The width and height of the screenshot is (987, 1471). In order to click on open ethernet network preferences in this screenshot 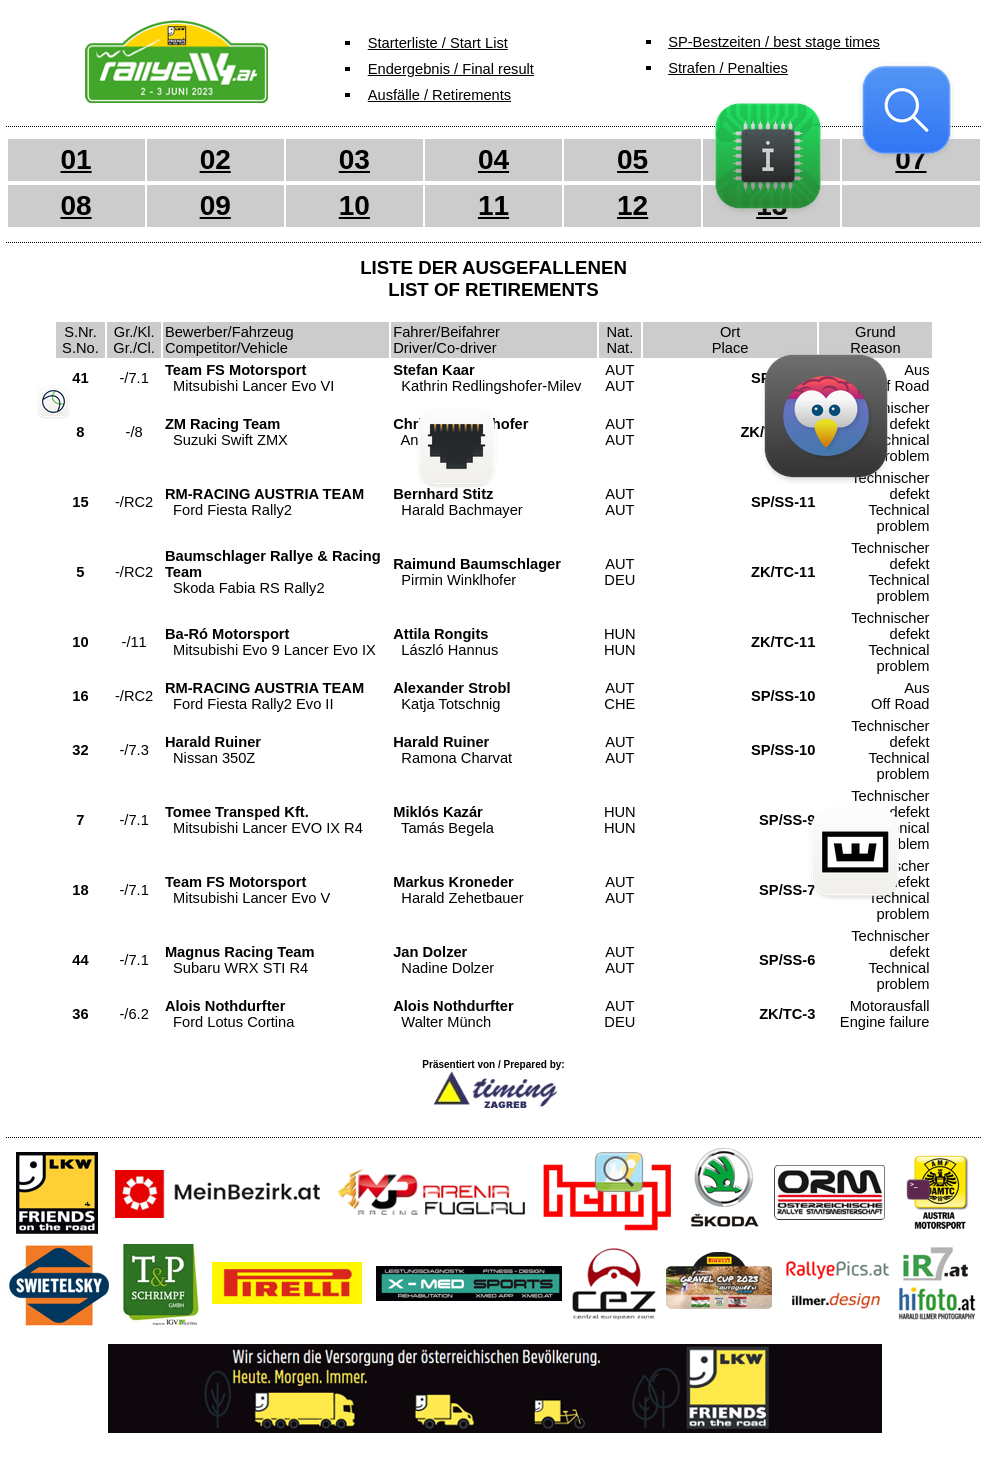, I will do `click(456, 446)`.